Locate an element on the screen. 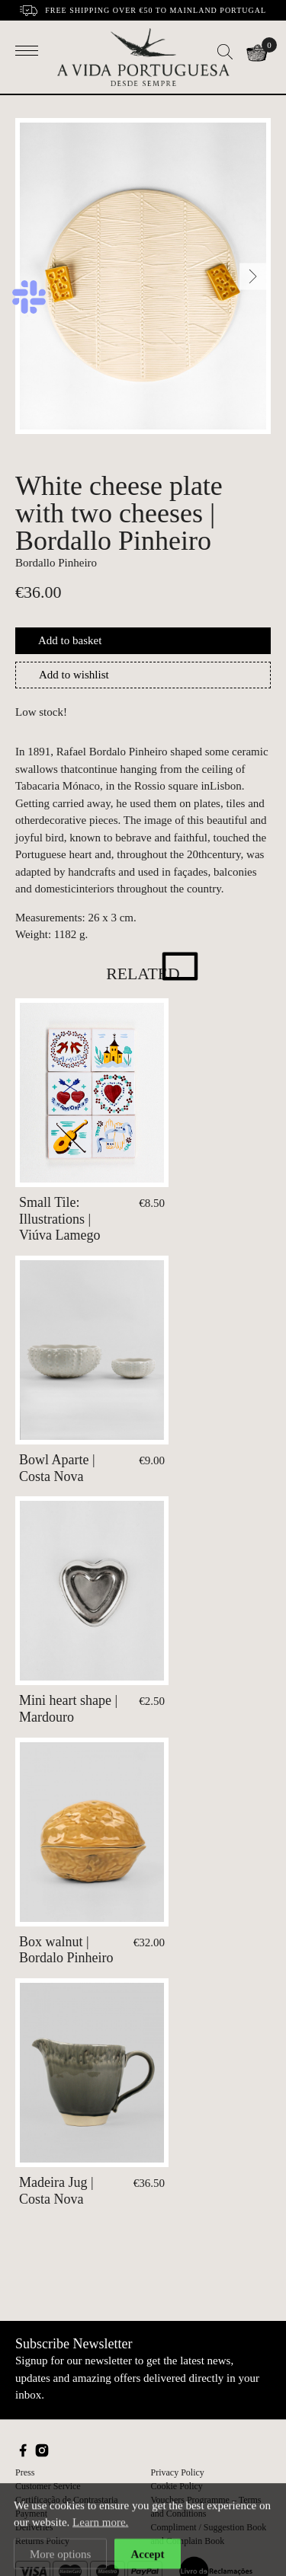  open Slack messaging app is located at coordinates (29, 297).